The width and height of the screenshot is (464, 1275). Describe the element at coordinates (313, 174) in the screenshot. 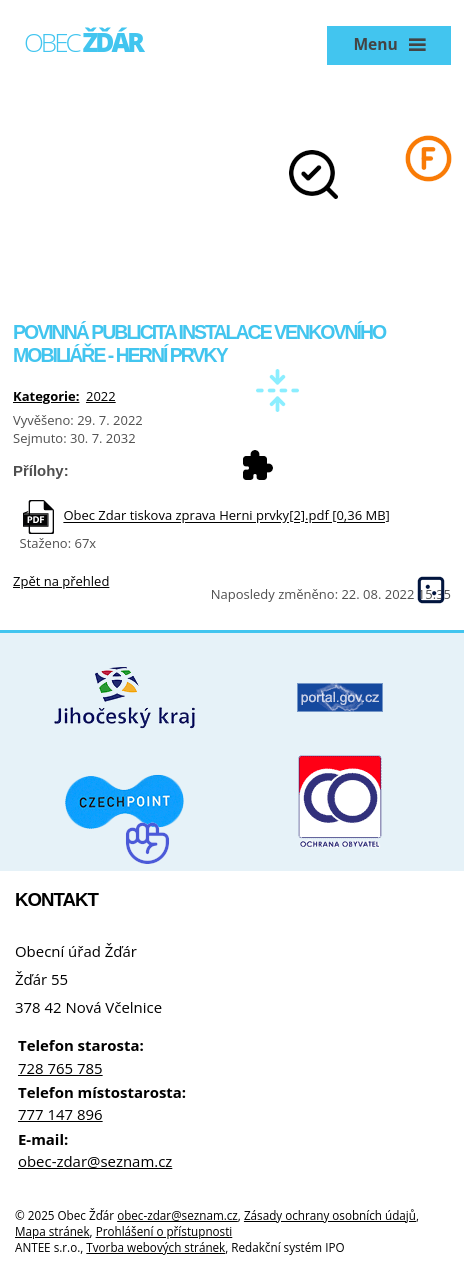

I see `code scan completed successfully` at that location.